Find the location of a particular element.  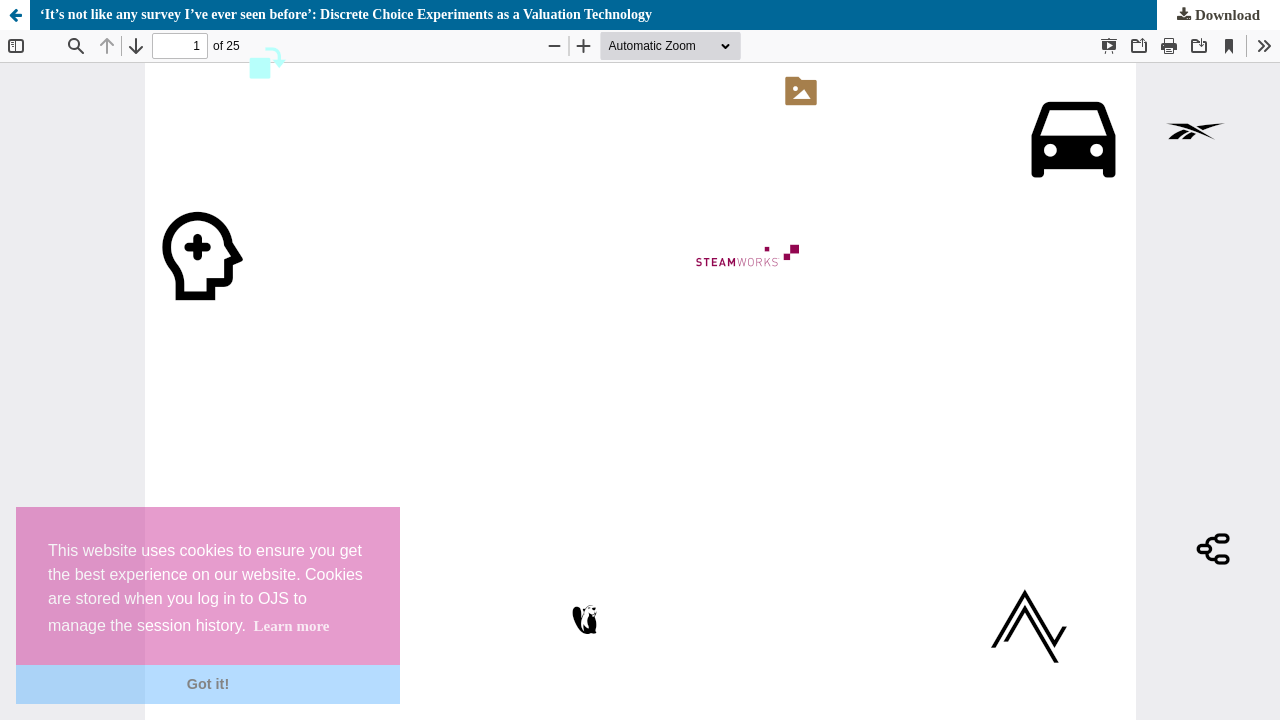

open dbeaver database management application is located at coordinates (584, 619).